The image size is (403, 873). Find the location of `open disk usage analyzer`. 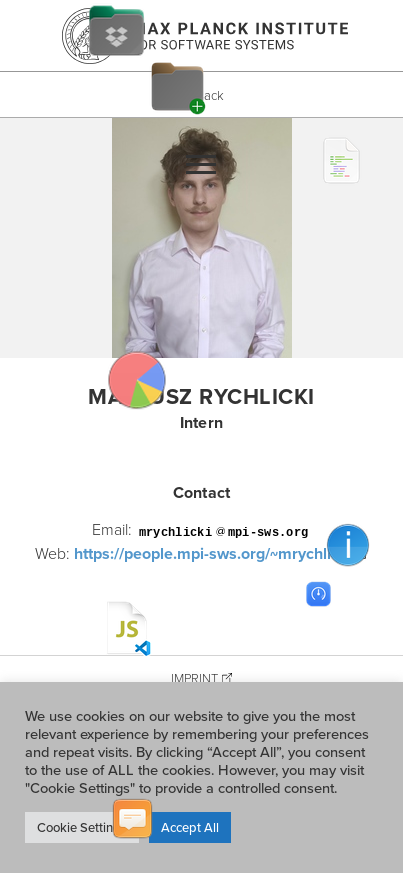

open disk usage analyzer is located at coordinates (137, 380).